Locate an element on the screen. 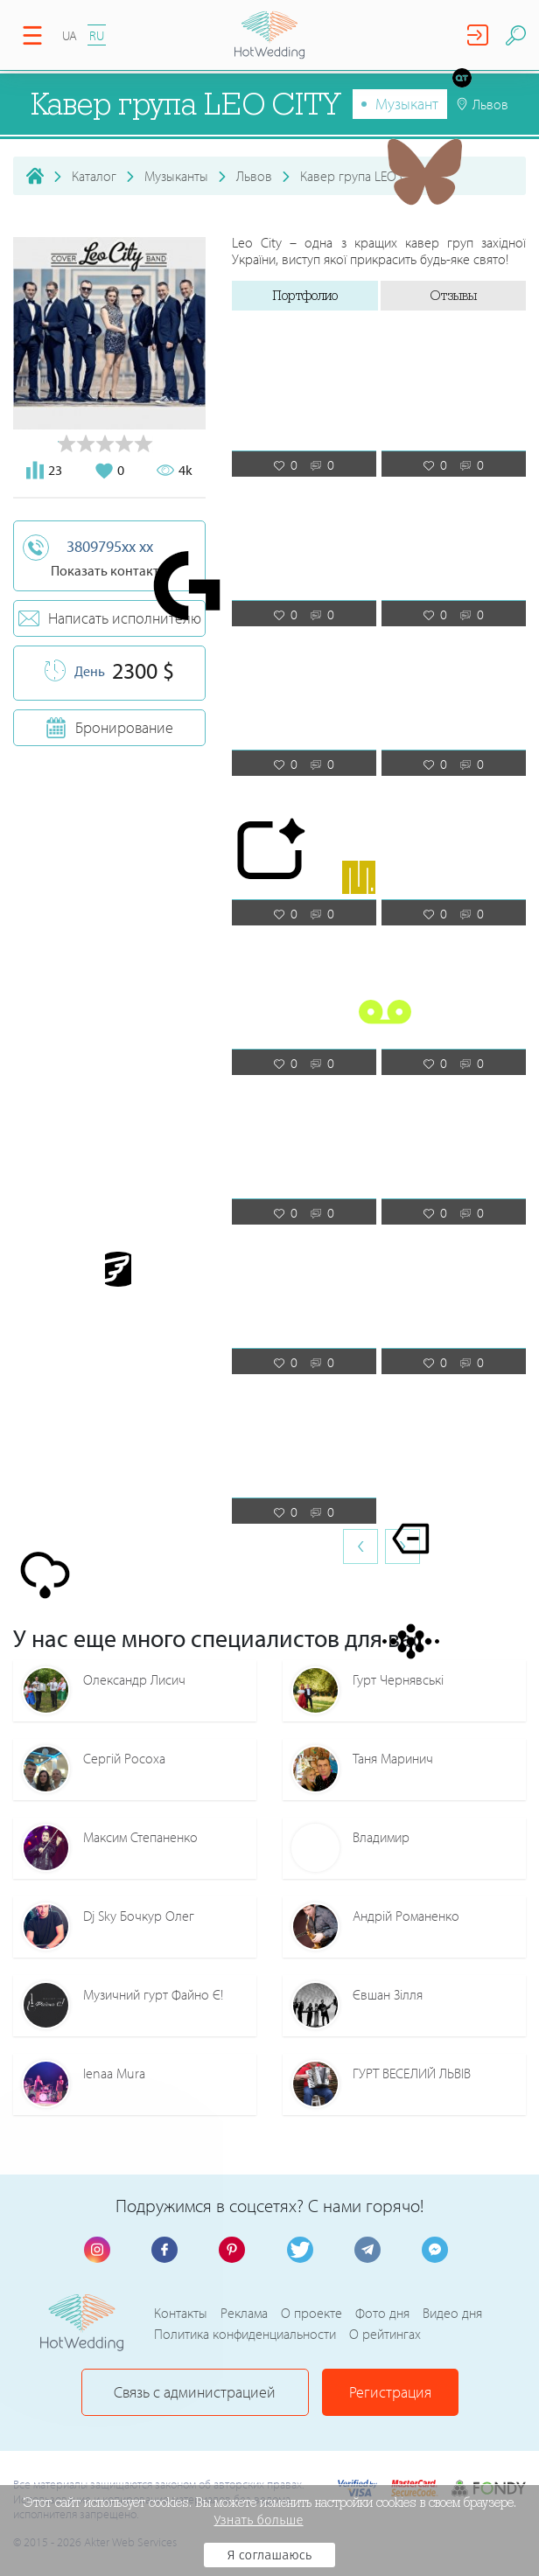  flyway database migration tool logo is located at coordinates (118, 1269).